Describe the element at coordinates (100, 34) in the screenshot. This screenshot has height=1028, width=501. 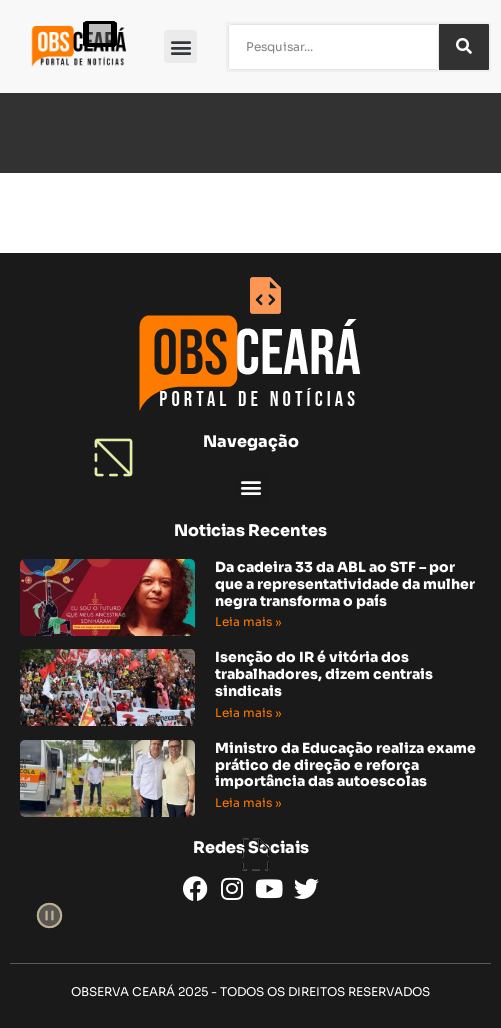
I see `switch to tablet view or layout` at that location.